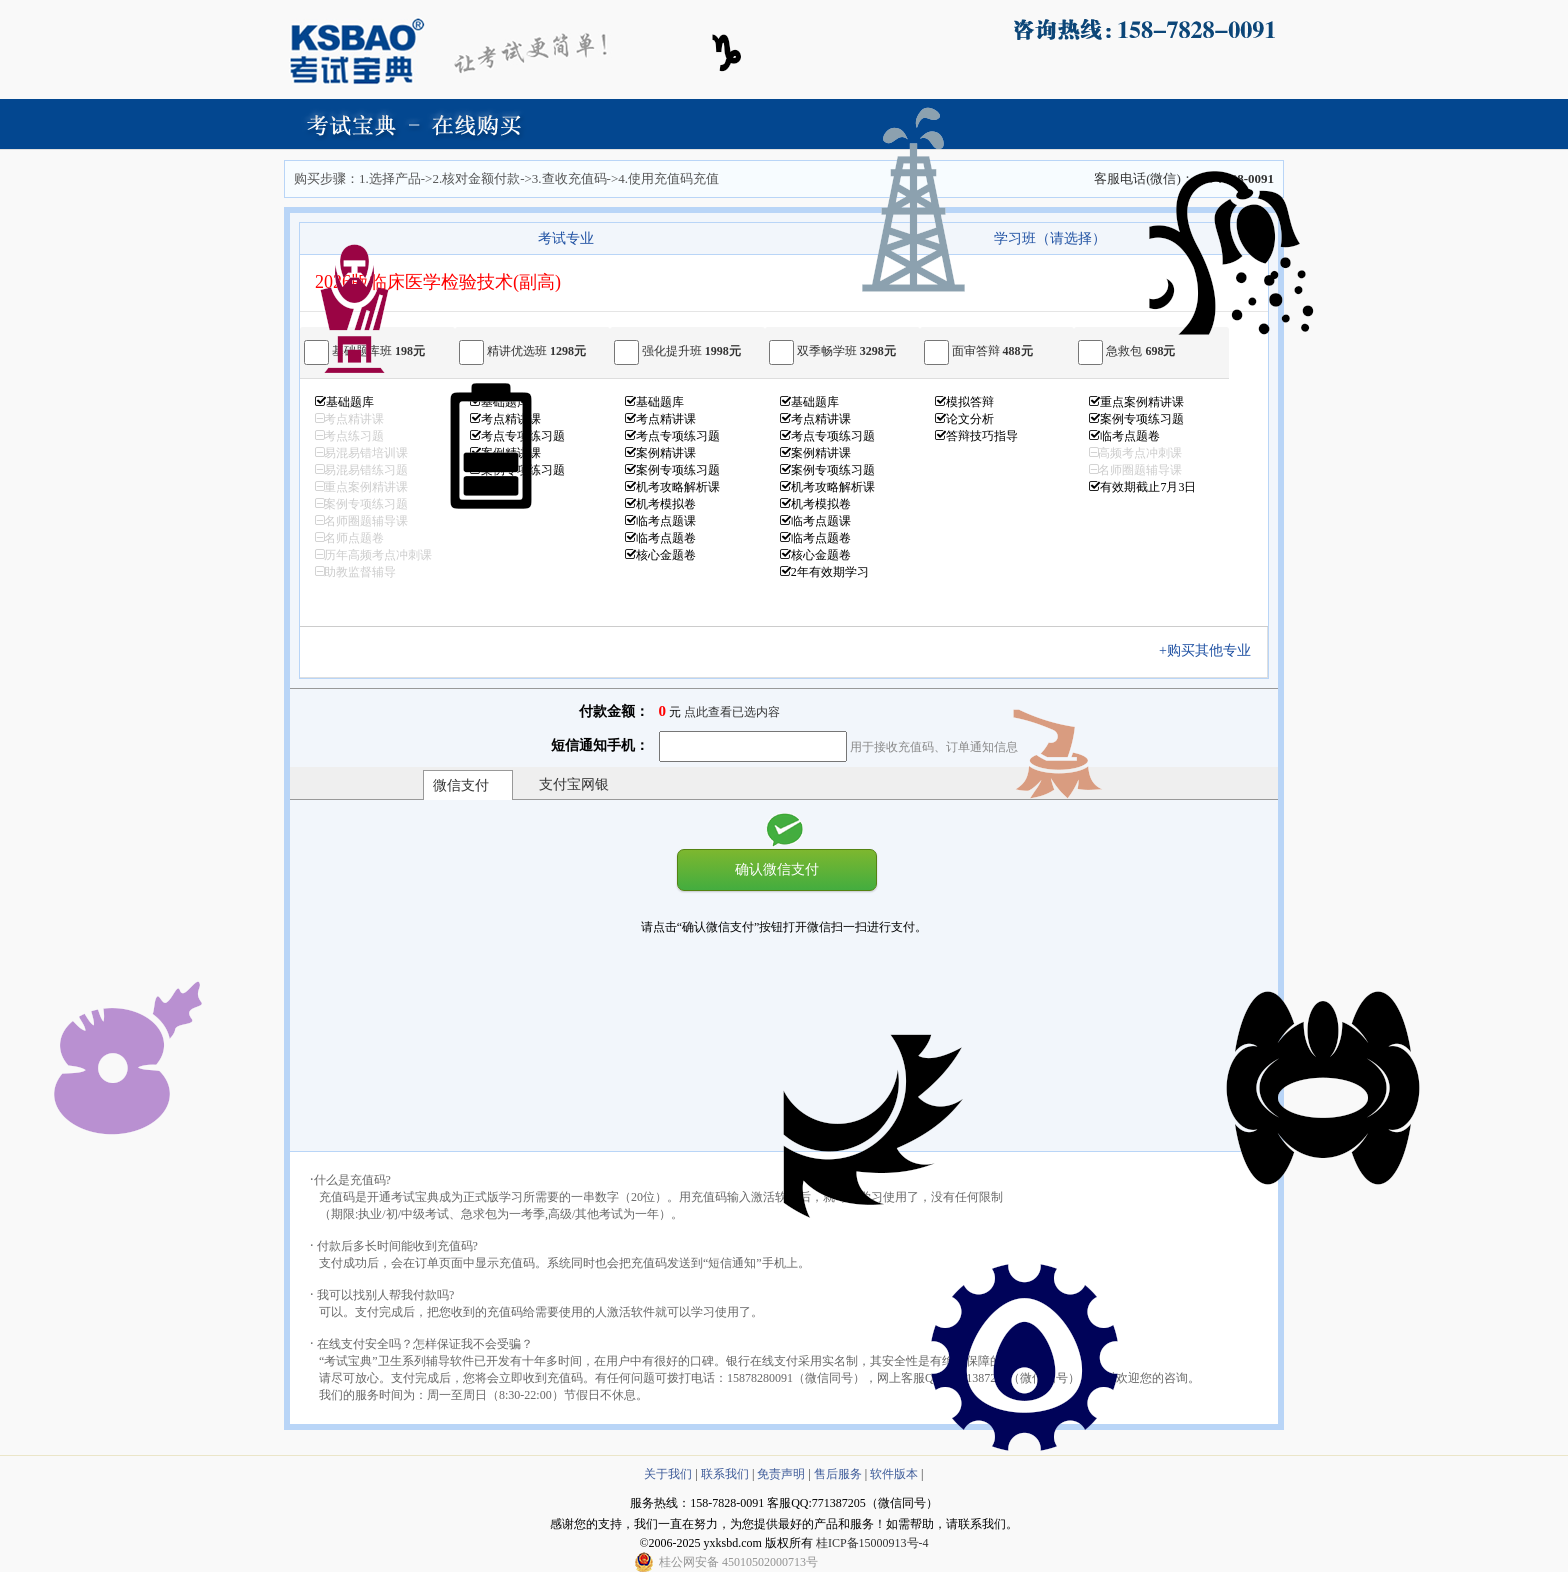 This screenshot has width=1568, height=1572. Describe the element at coordinates (874, 1126) in the screenshot. I see `equip or select a saw blade weapon` at that location.